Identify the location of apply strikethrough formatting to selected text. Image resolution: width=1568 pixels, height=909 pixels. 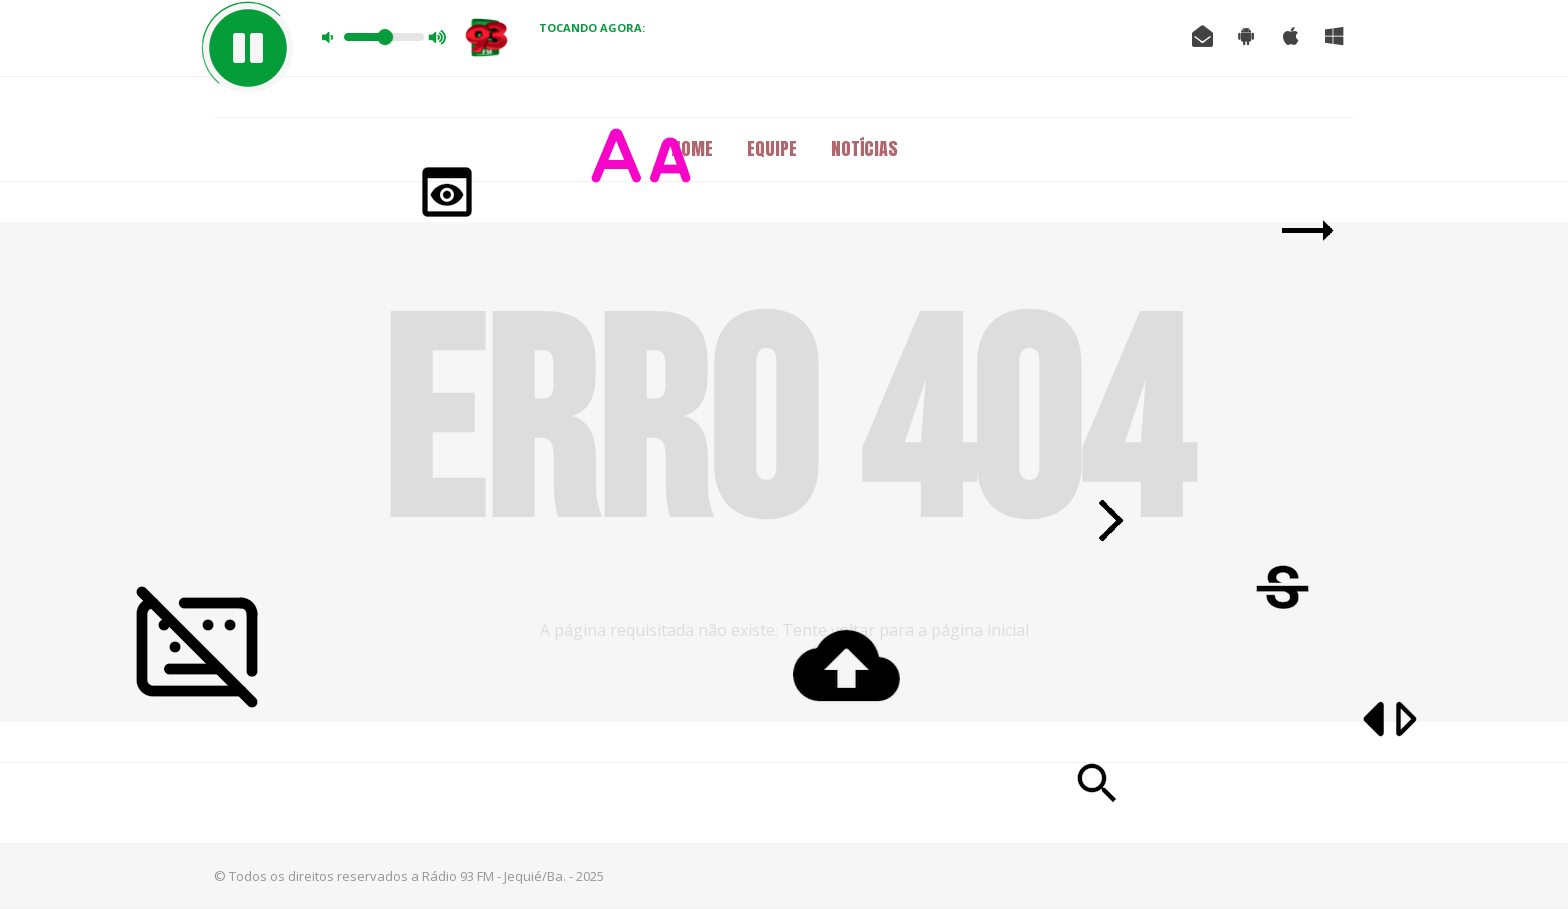
(1282, 591).